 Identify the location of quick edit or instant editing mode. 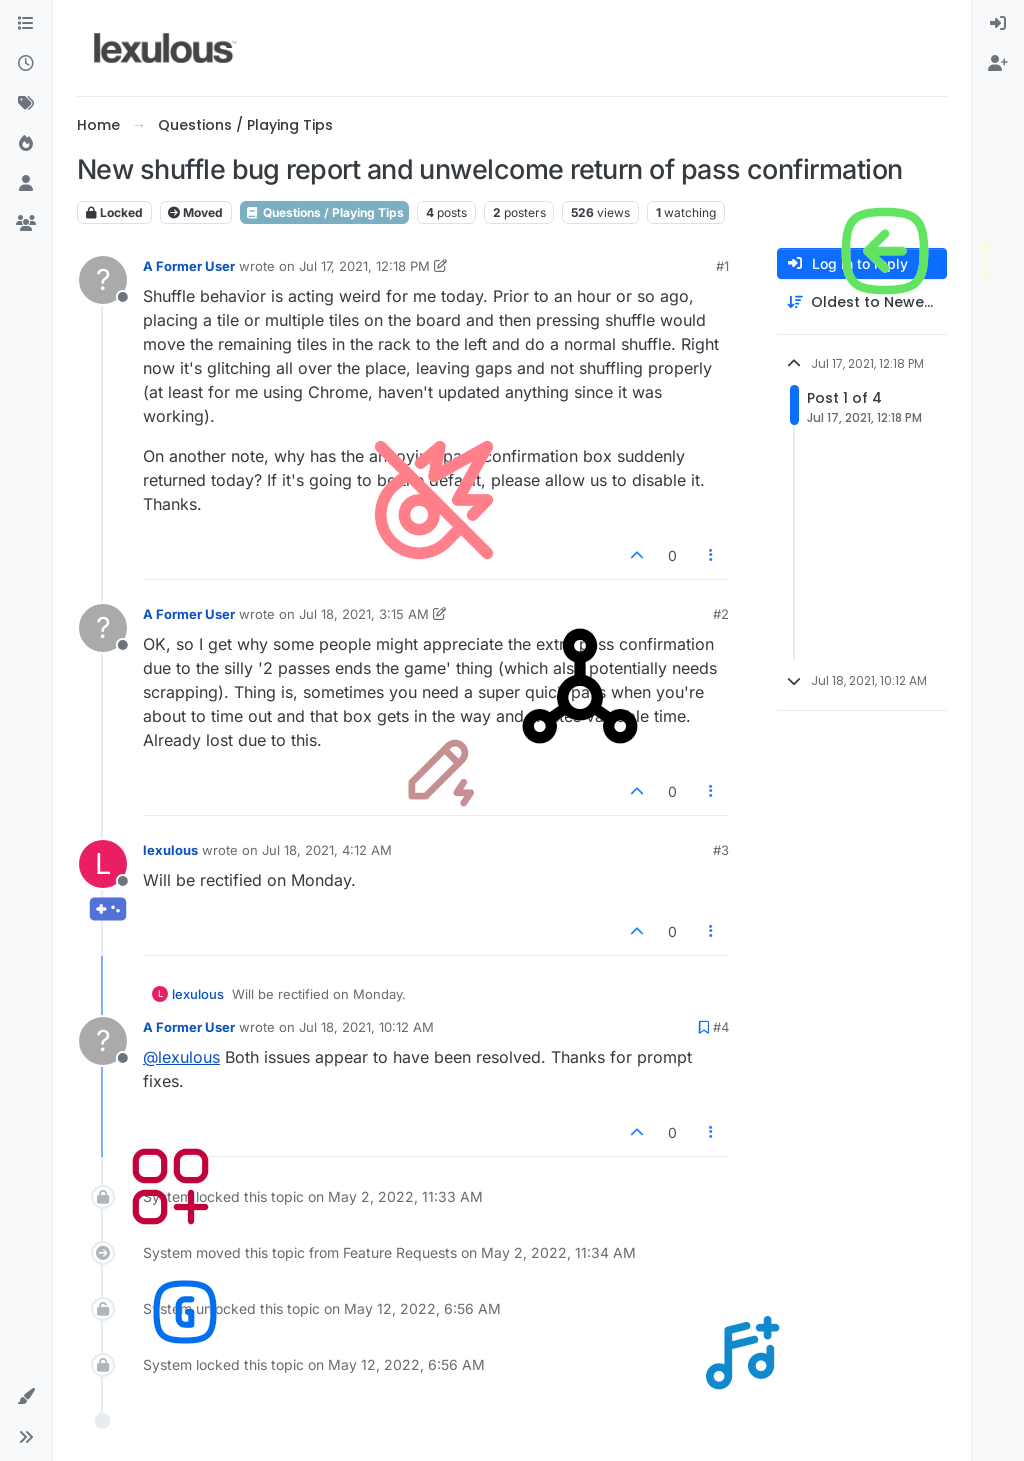
(439, 768).